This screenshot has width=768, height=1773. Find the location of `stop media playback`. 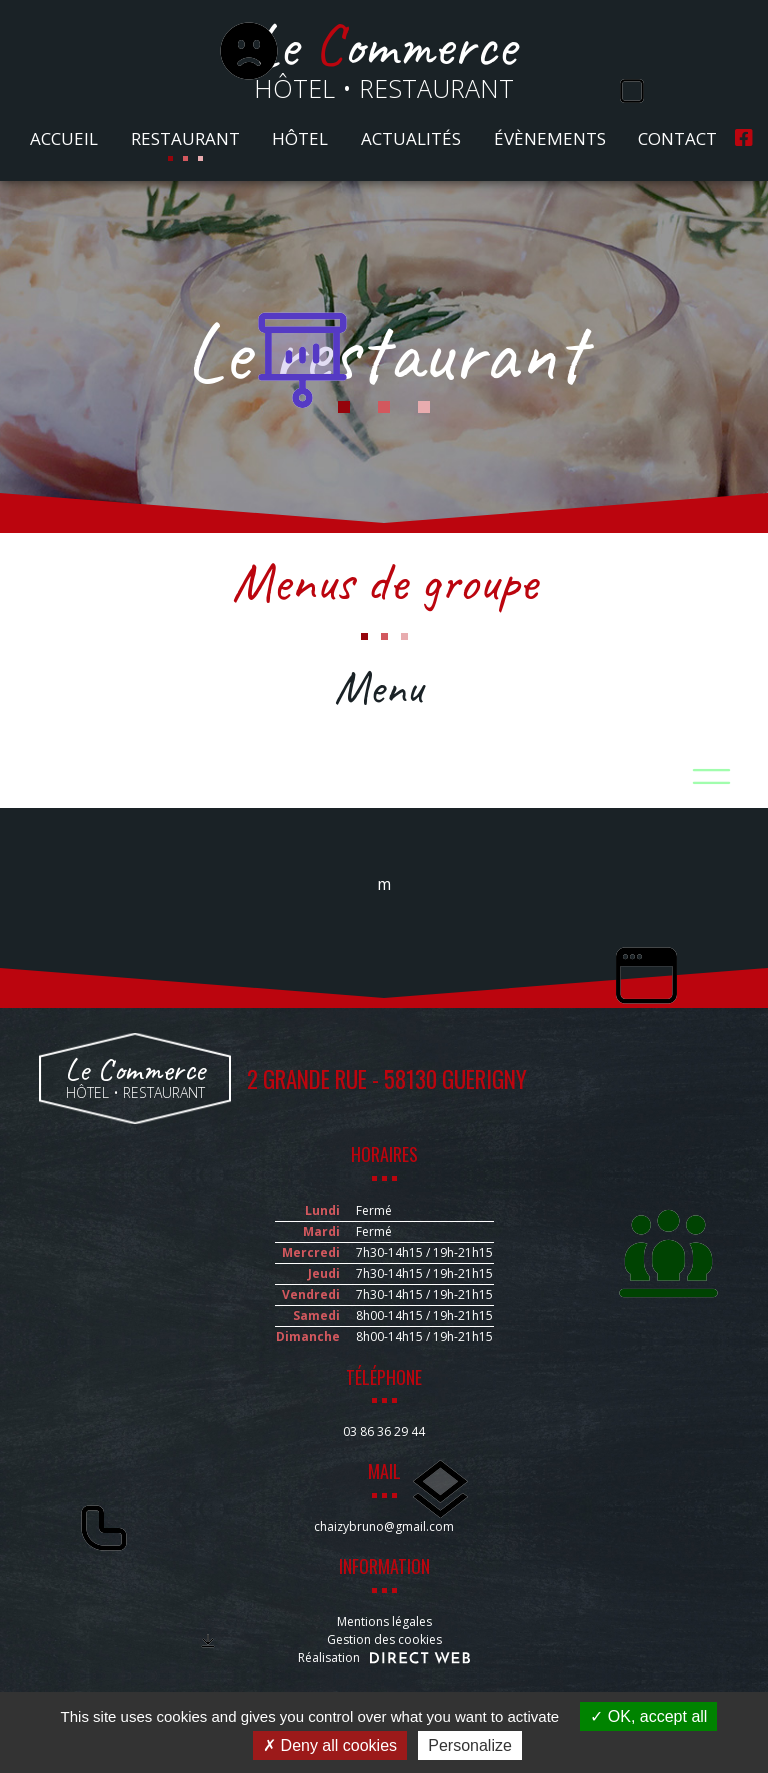

stop media playback is located at coordinates (632, 91).